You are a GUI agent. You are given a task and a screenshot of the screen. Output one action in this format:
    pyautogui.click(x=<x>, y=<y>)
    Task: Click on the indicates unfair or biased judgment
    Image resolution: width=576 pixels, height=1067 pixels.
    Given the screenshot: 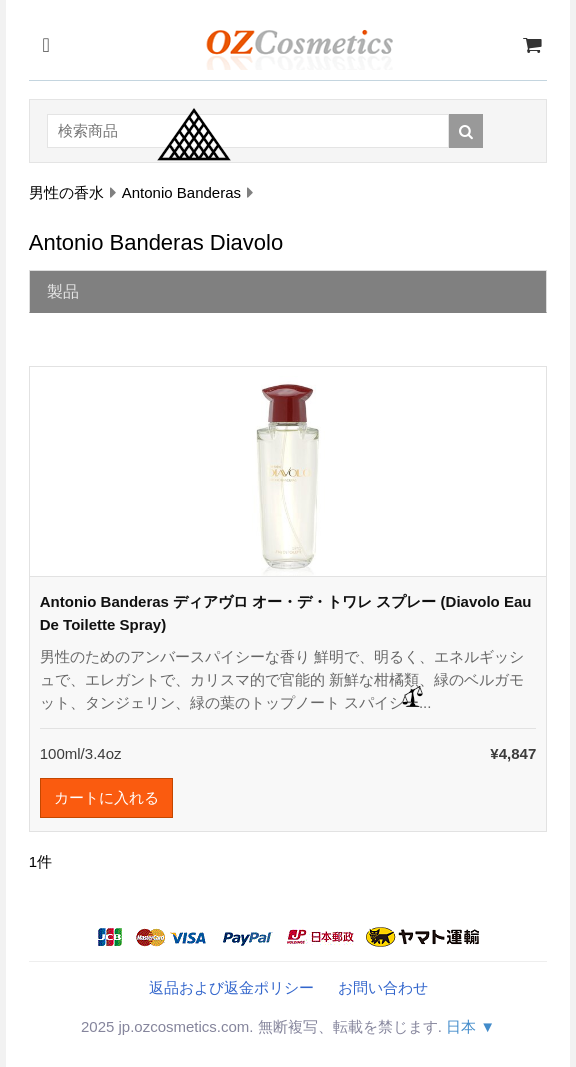 What is the action you would take?
    pyautogui.click(x=412, y=696)
    